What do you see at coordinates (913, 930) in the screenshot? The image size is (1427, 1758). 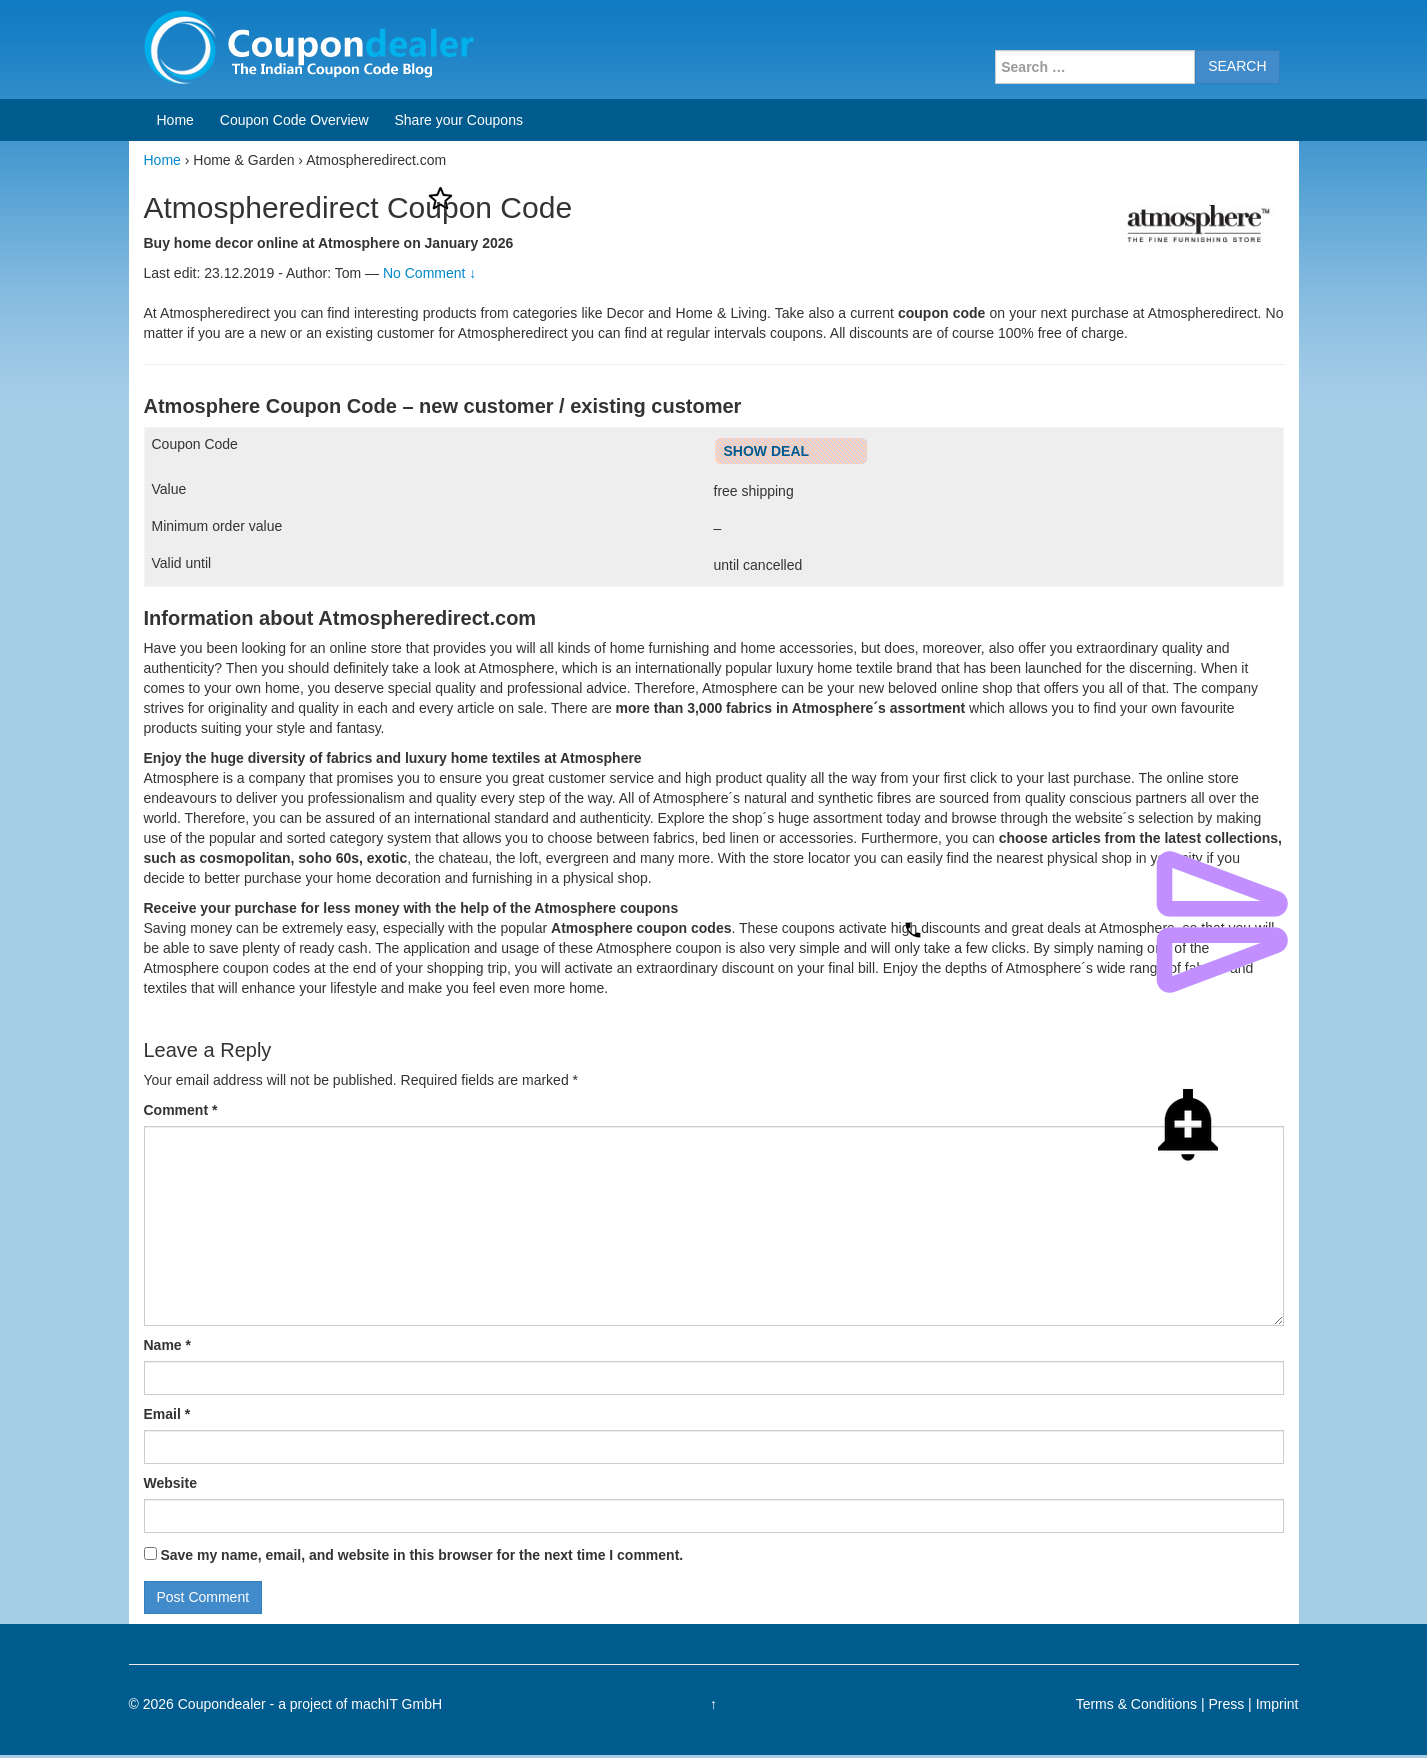 I see `make a phone call` at bounding box center [913, 930].